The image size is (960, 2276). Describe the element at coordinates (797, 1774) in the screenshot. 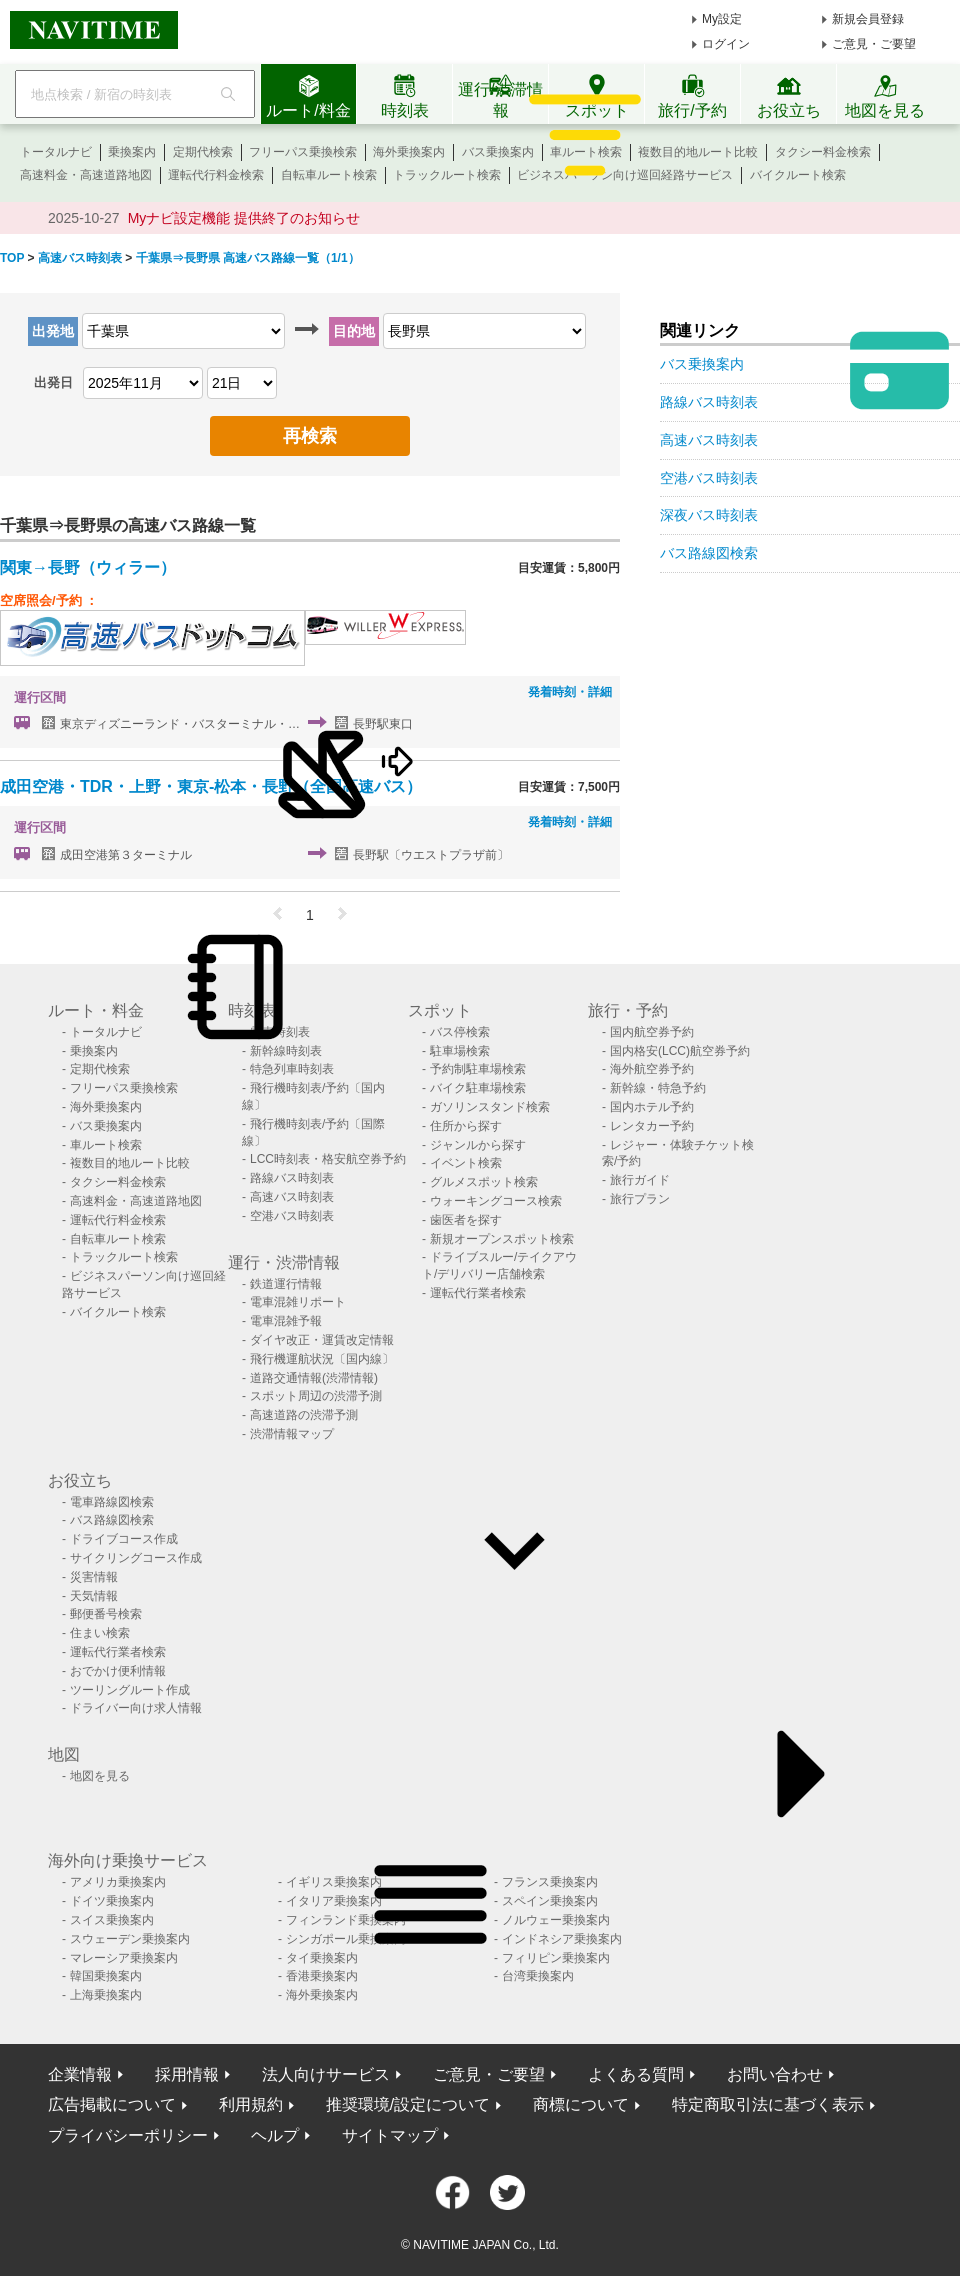

I see `navigate to the next item or screen` at that location.